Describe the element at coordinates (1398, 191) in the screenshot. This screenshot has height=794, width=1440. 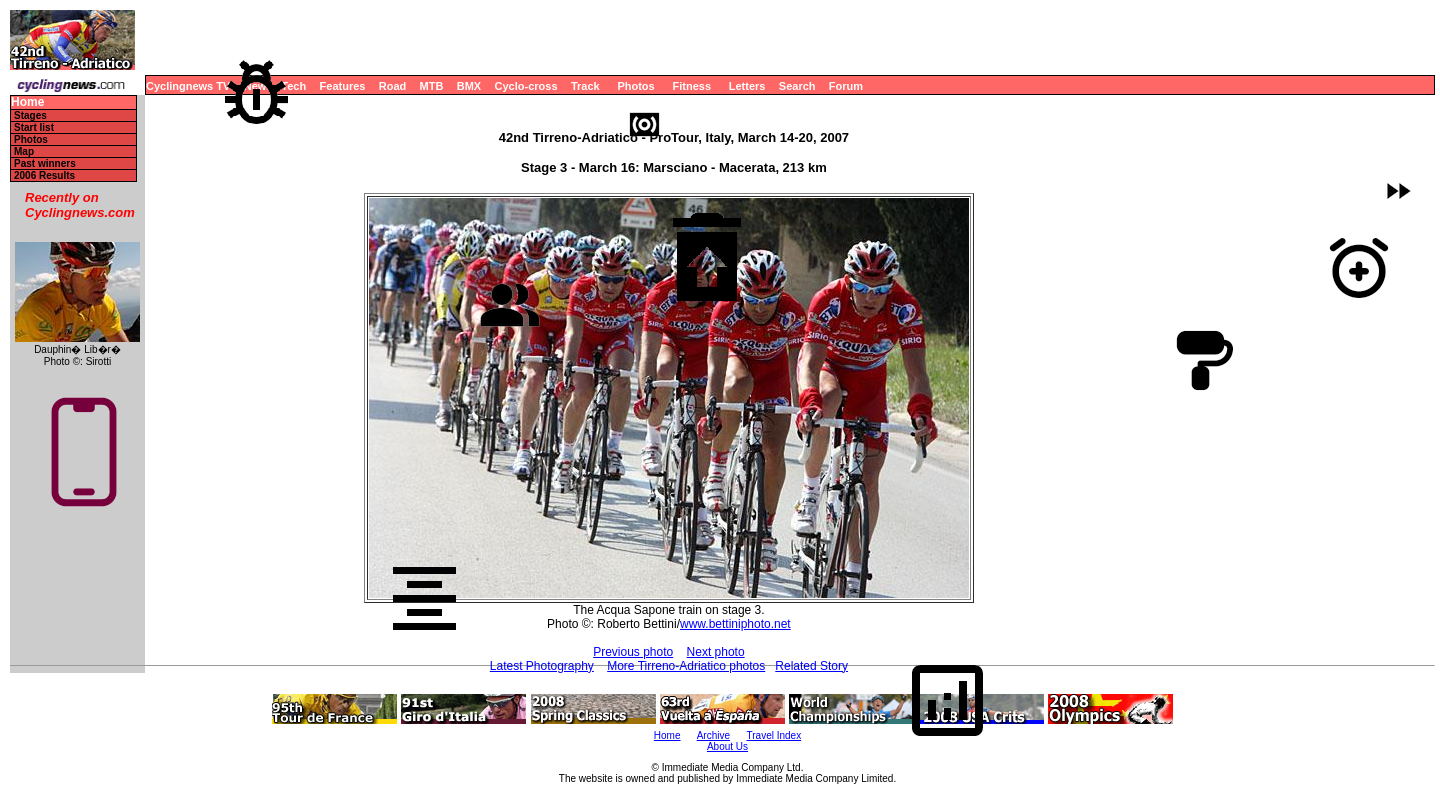
I see `skip forward in media playback` at that location.